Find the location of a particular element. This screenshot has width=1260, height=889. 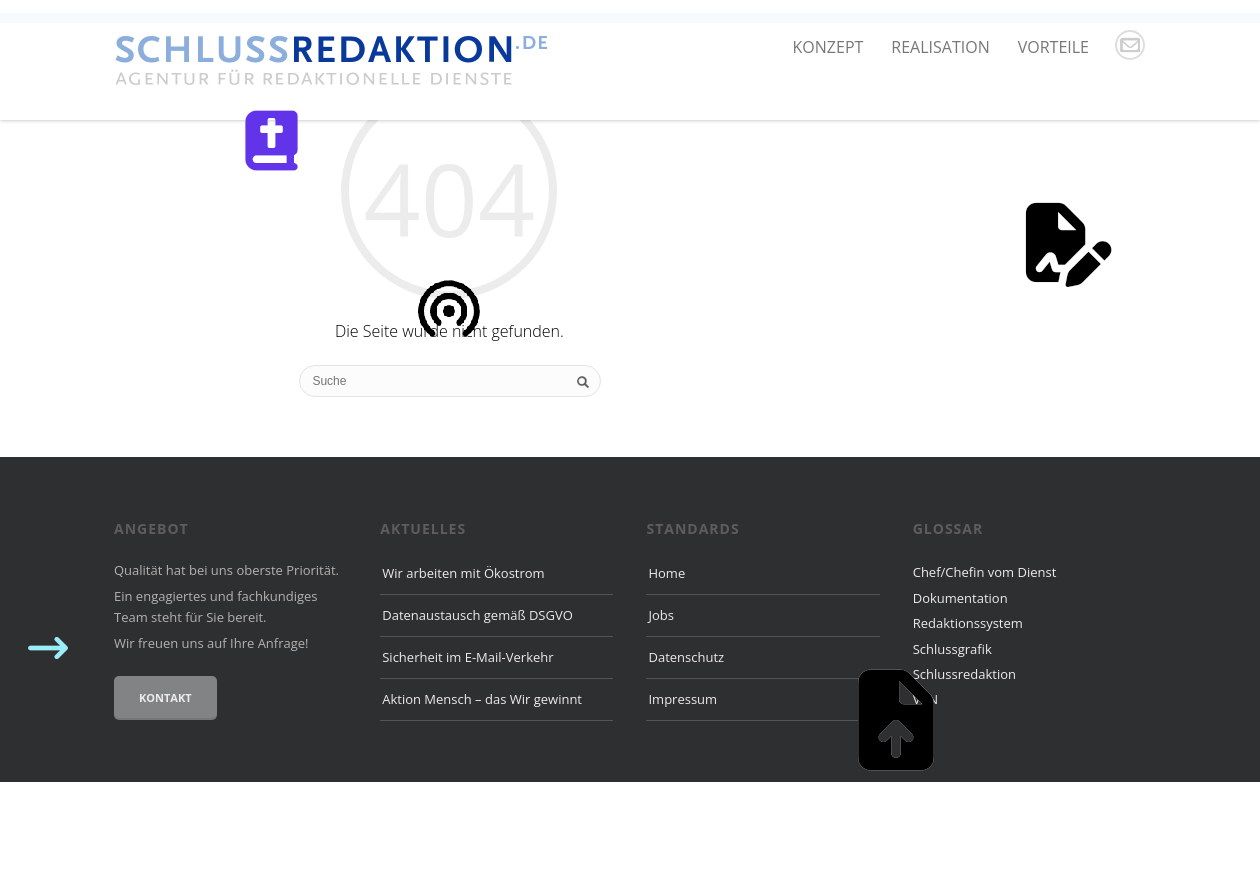

enable wifi hotspot or tethering is located at coordinates (449, 308).